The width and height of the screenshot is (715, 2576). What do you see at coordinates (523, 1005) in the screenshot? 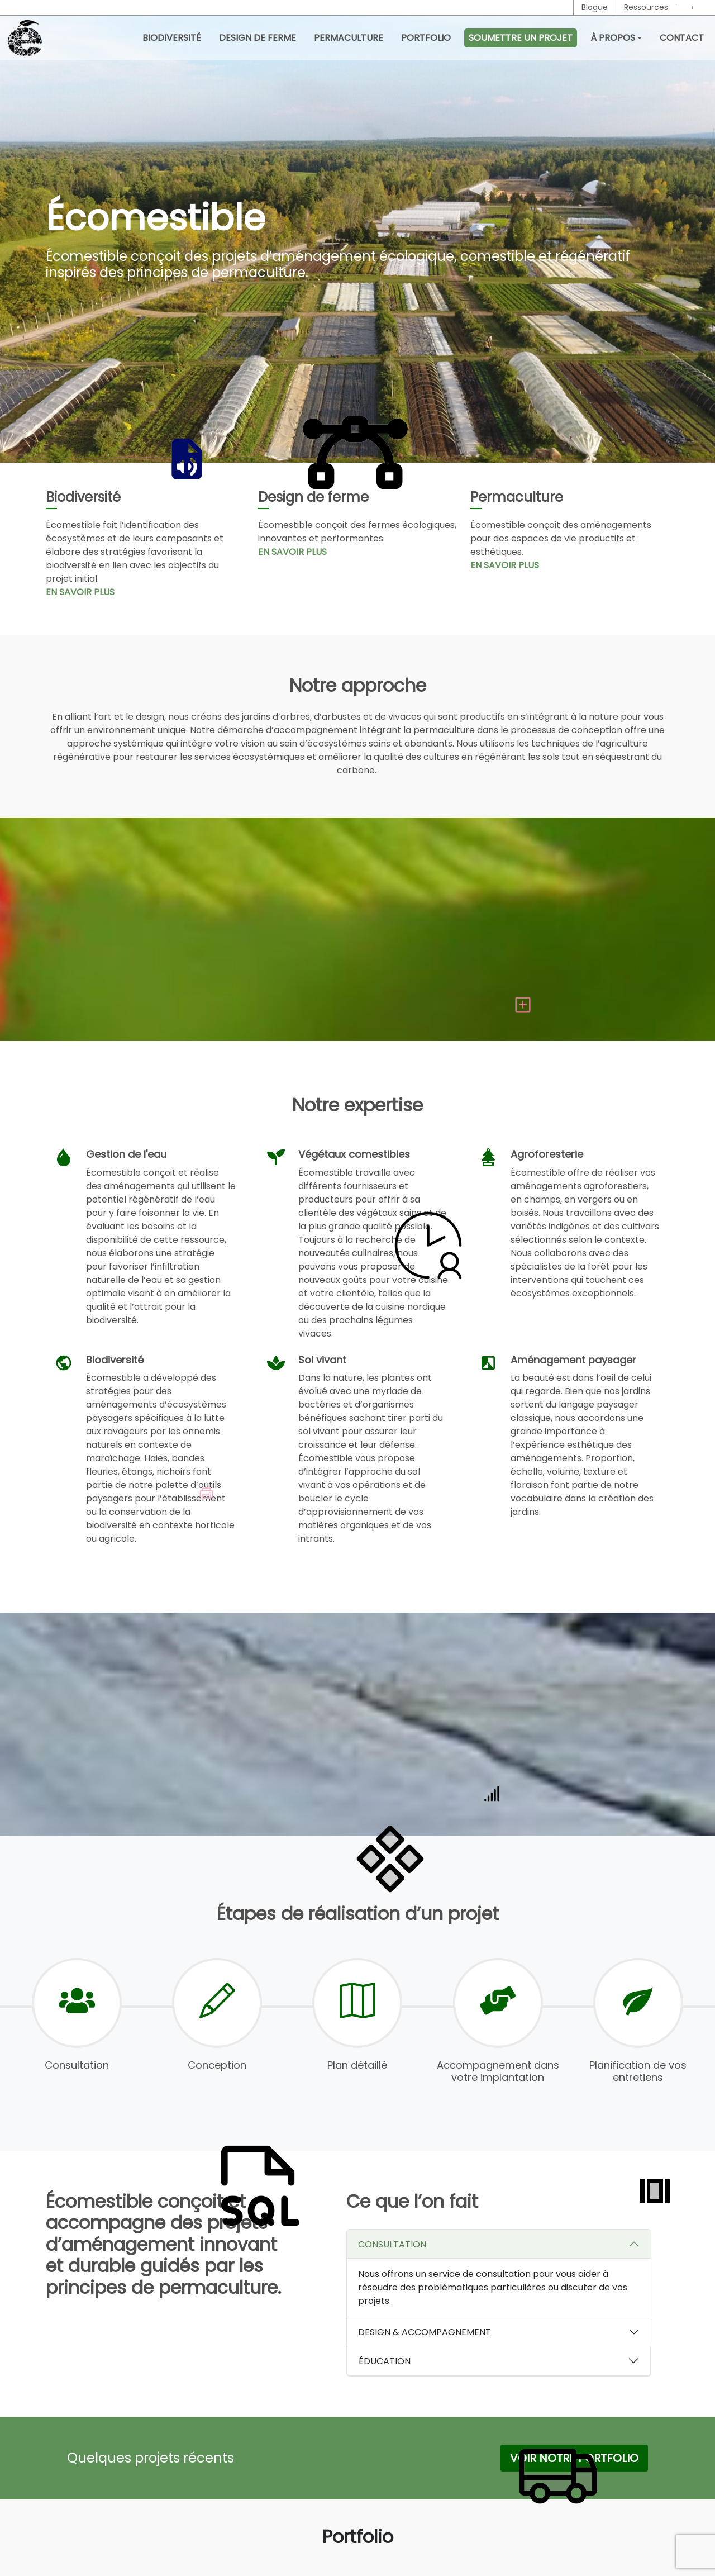
I see `add a new item or entry` at bounding box center [523, 1005].